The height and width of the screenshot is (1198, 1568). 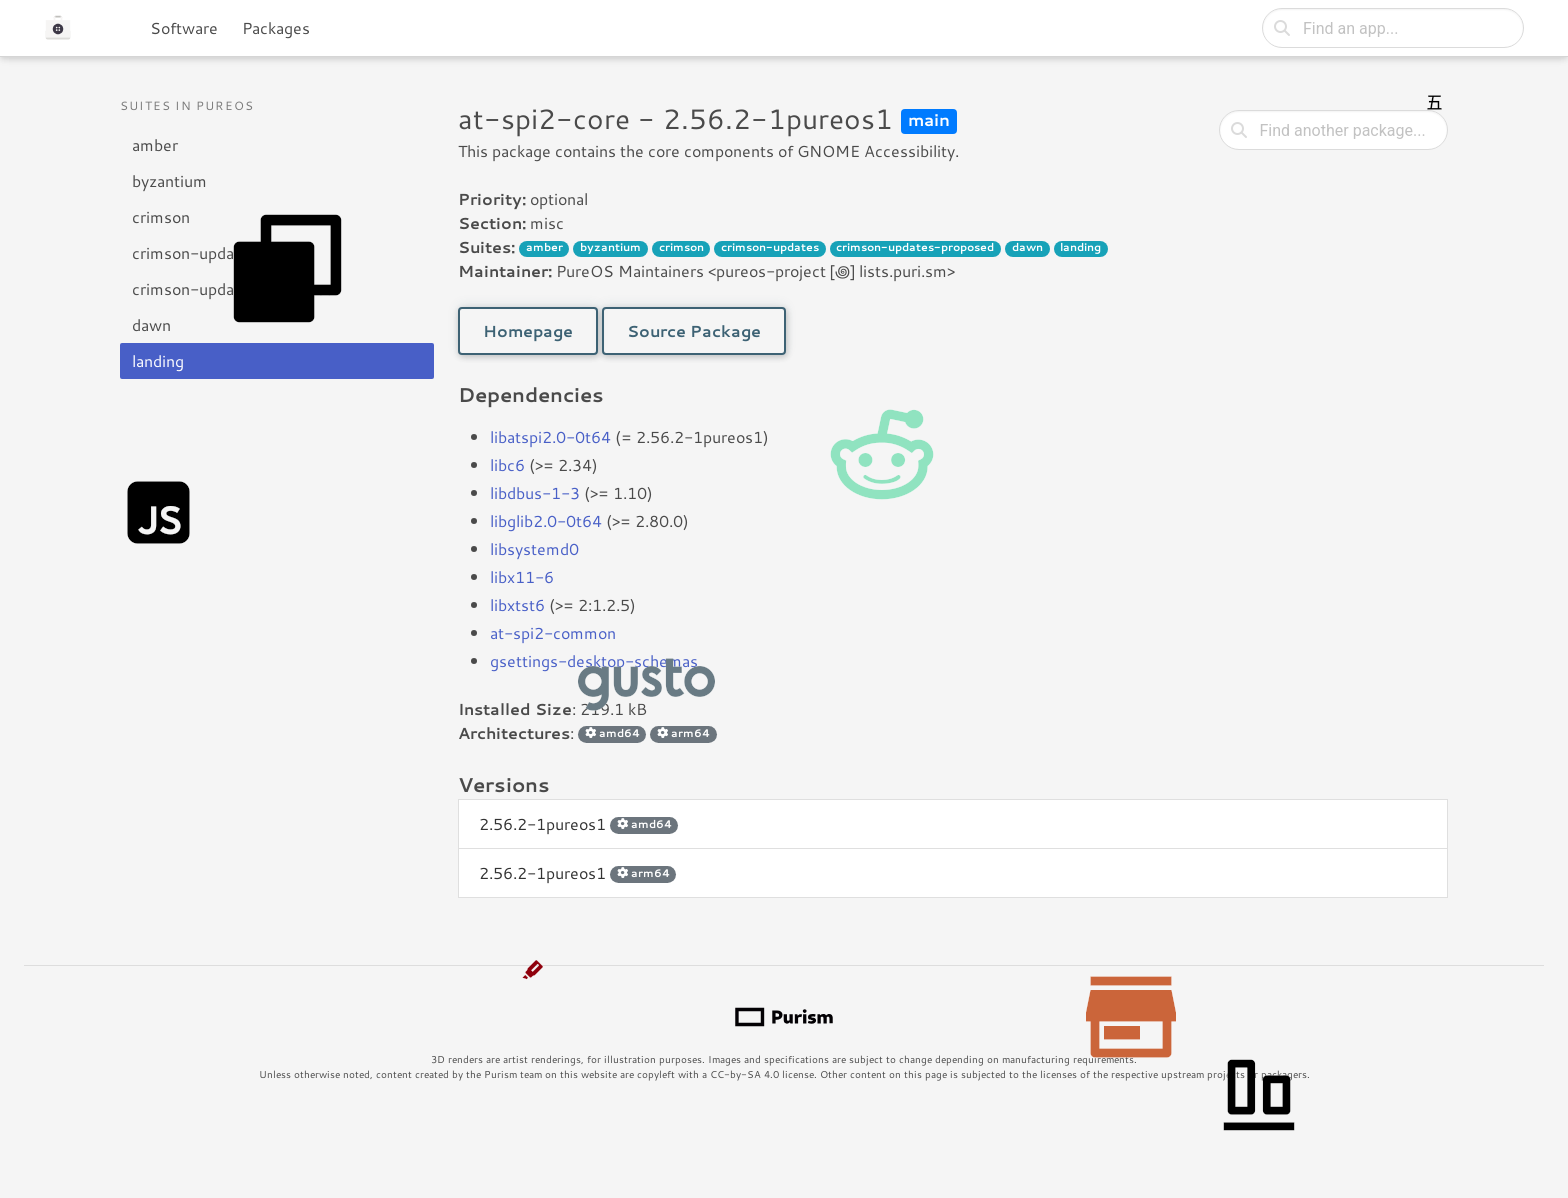 I want to click on switch to wubi input method, so click(x=1434, y=102).